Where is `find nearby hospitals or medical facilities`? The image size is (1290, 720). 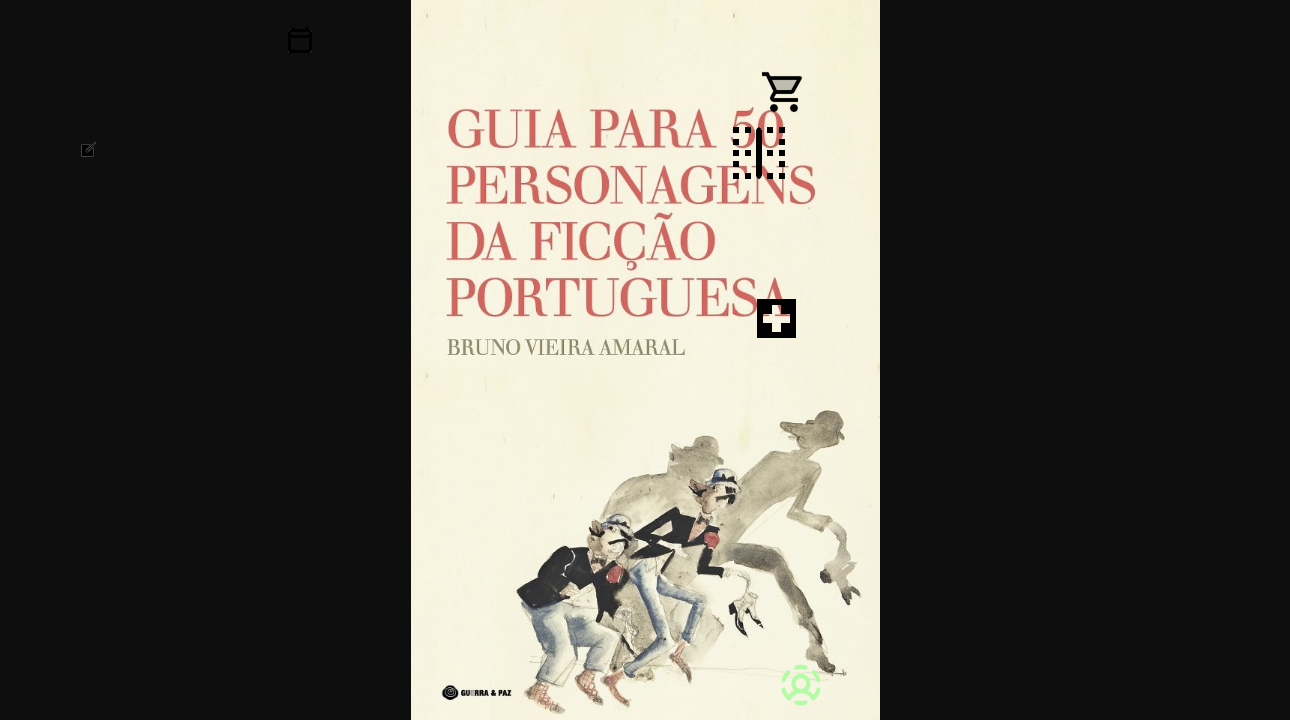
find nearby hospitals or medical facilities is located at coordinates (776, 318).